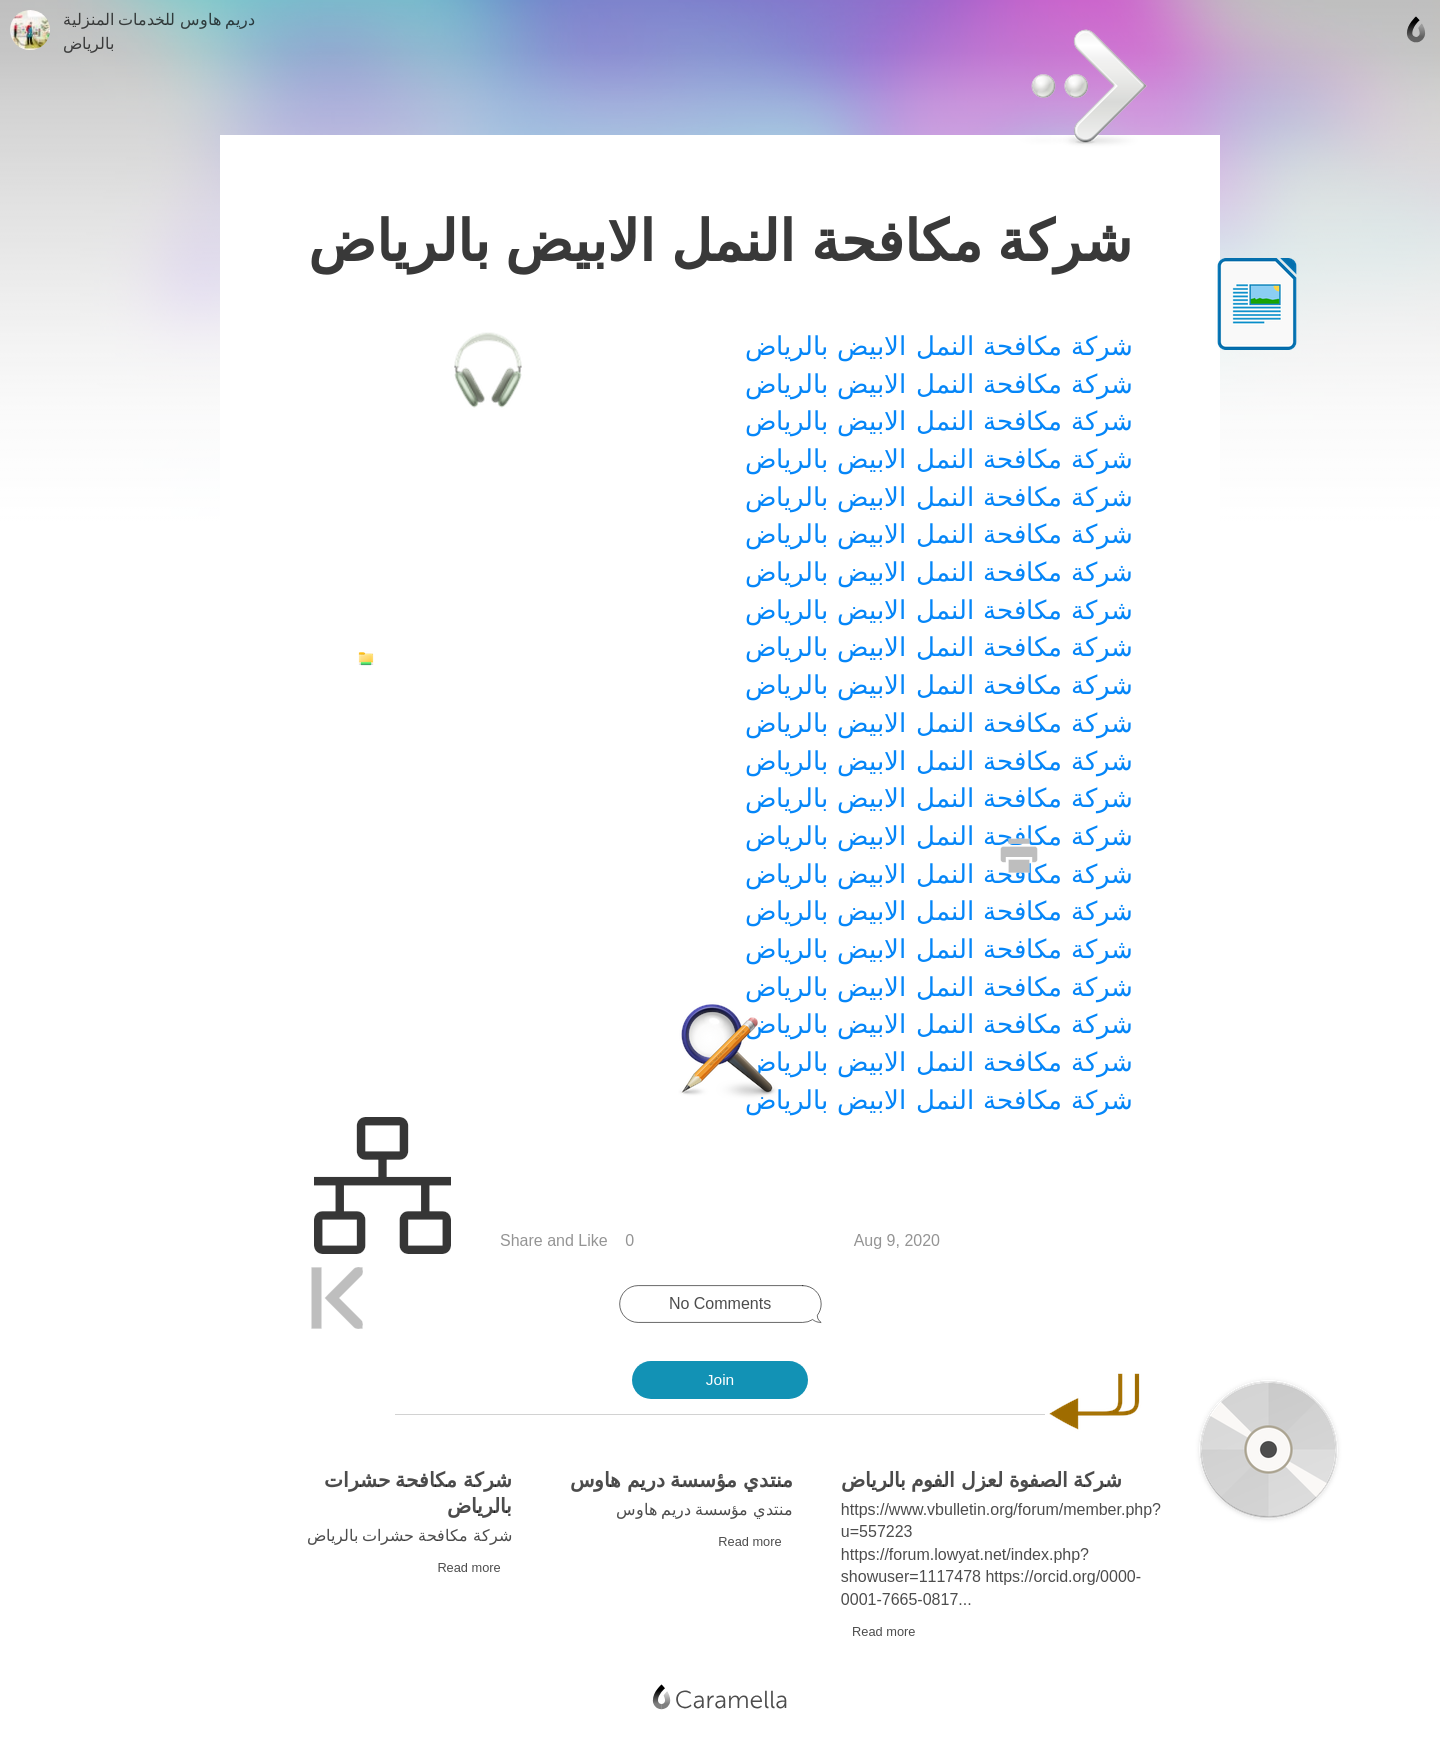 This screenshot has width=1440, height=1739. Describe the element at coordinates (488, 370) in the screenshot. I see `bluetooth headphones connected successfully` at that location.